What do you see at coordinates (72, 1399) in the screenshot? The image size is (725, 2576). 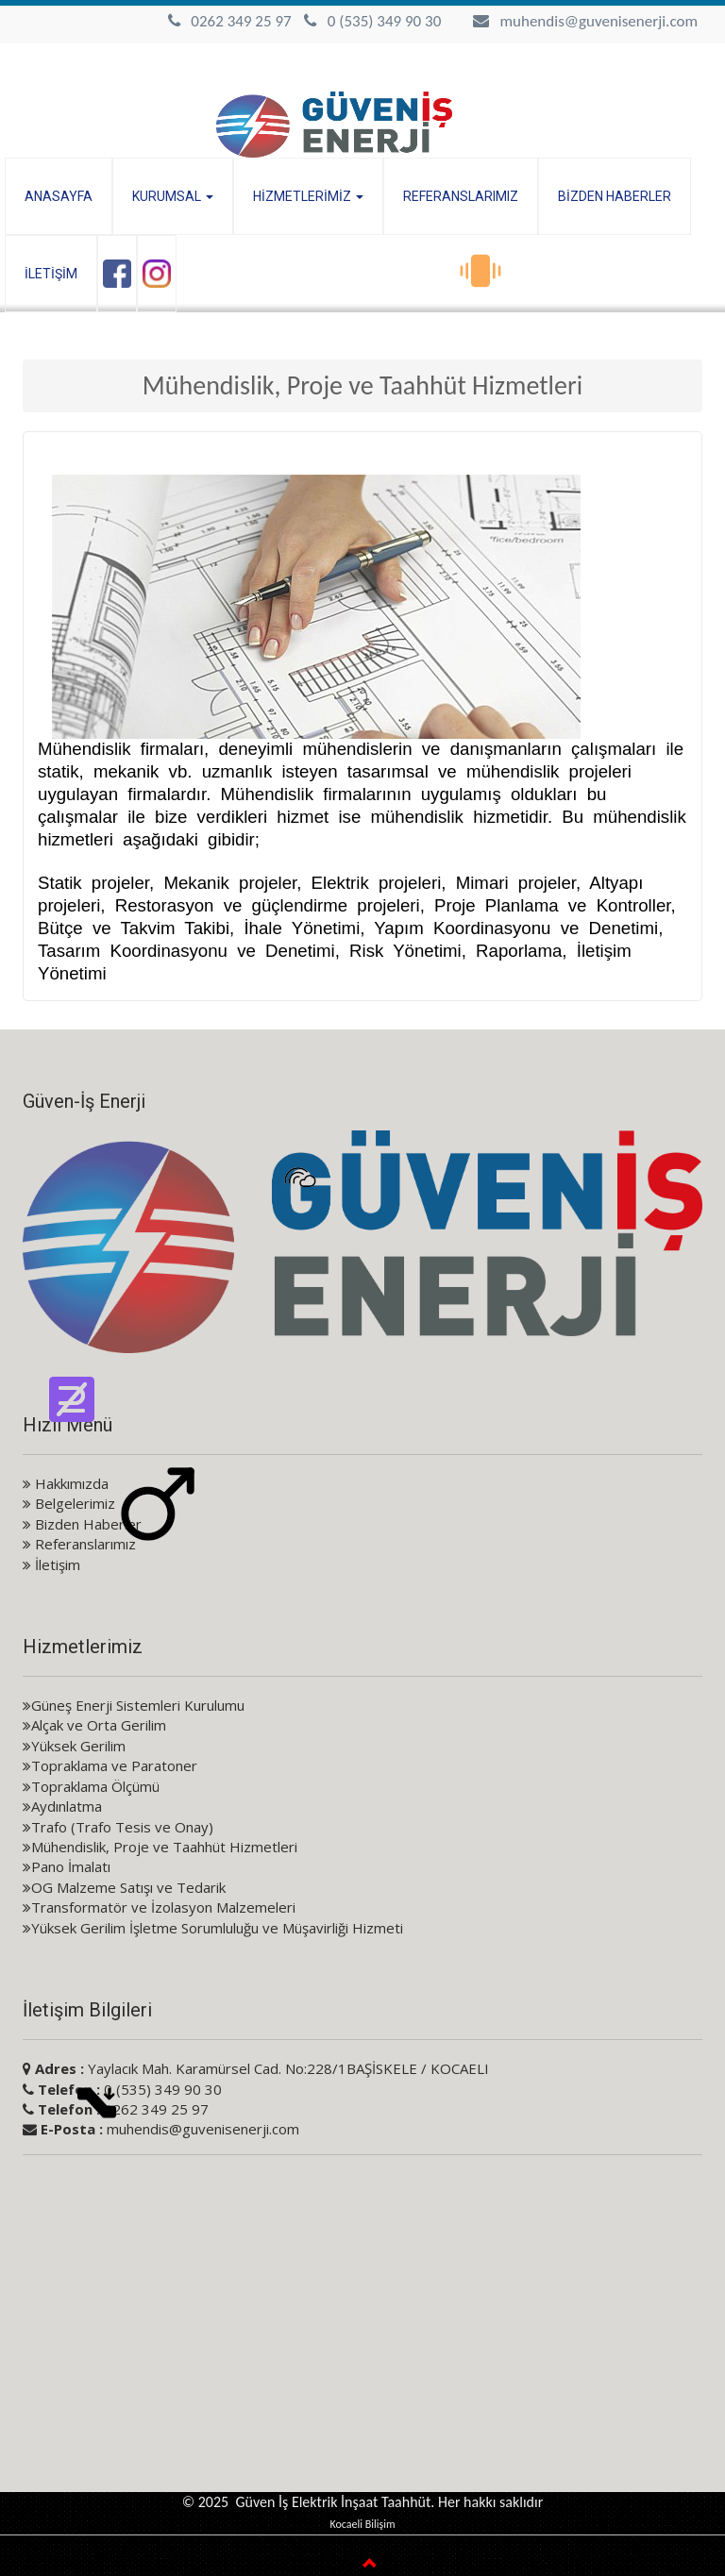 I see `indicates set is not a superset of another set` at bounding box center [72, 1399].